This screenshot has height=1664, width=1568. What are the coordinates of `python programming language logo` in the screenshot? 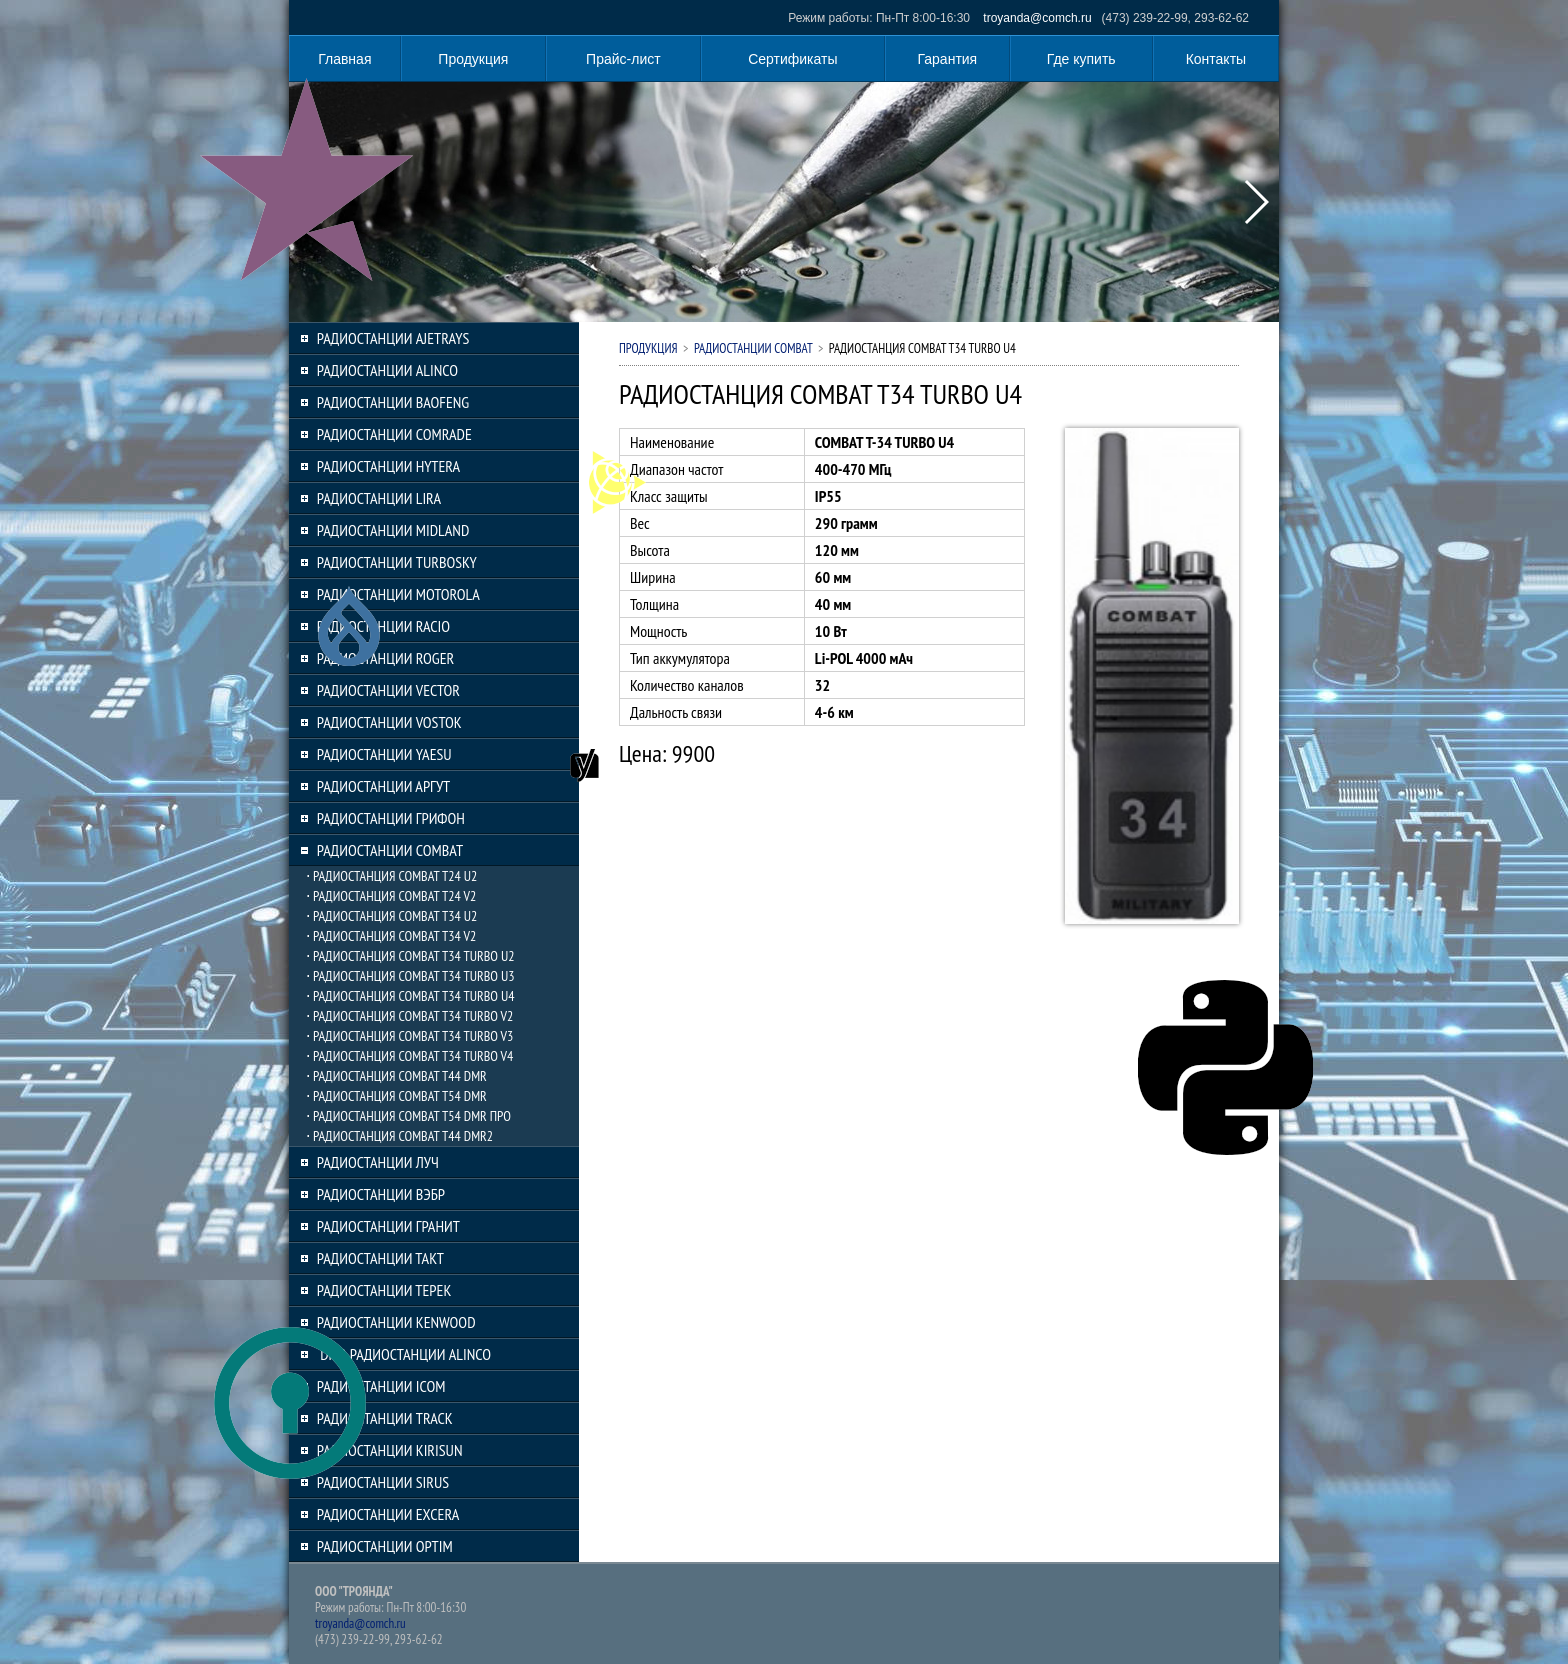 It's located at (1225, 1067).